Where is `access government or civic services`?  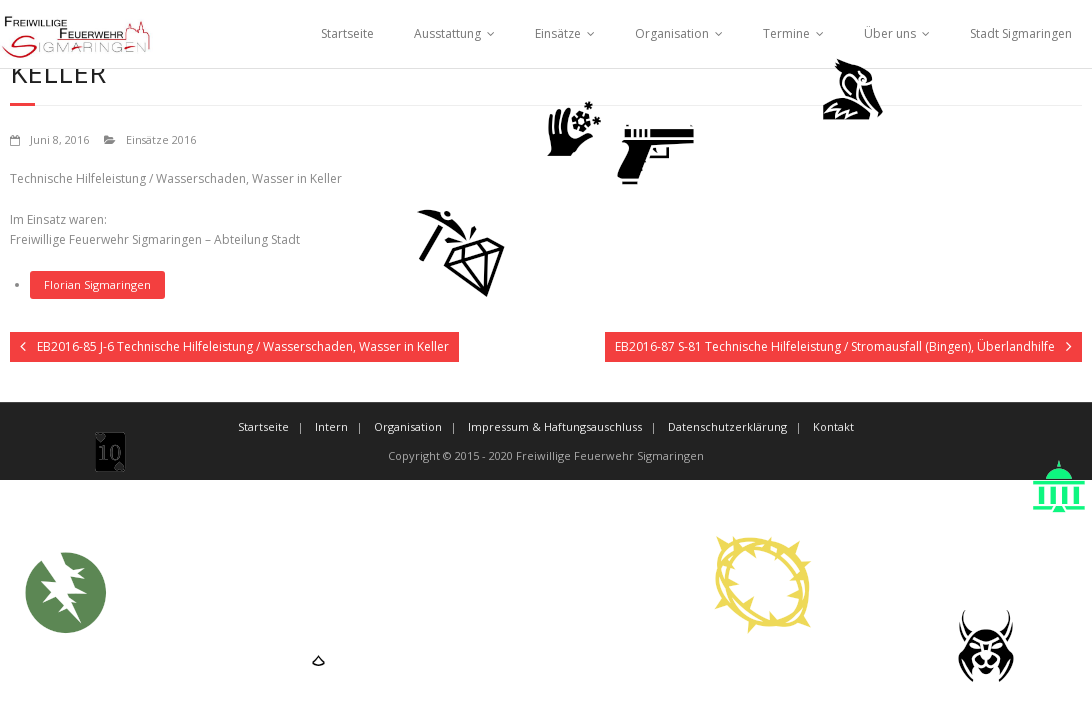 access government or civic services is located at coordinates (1059, 486).